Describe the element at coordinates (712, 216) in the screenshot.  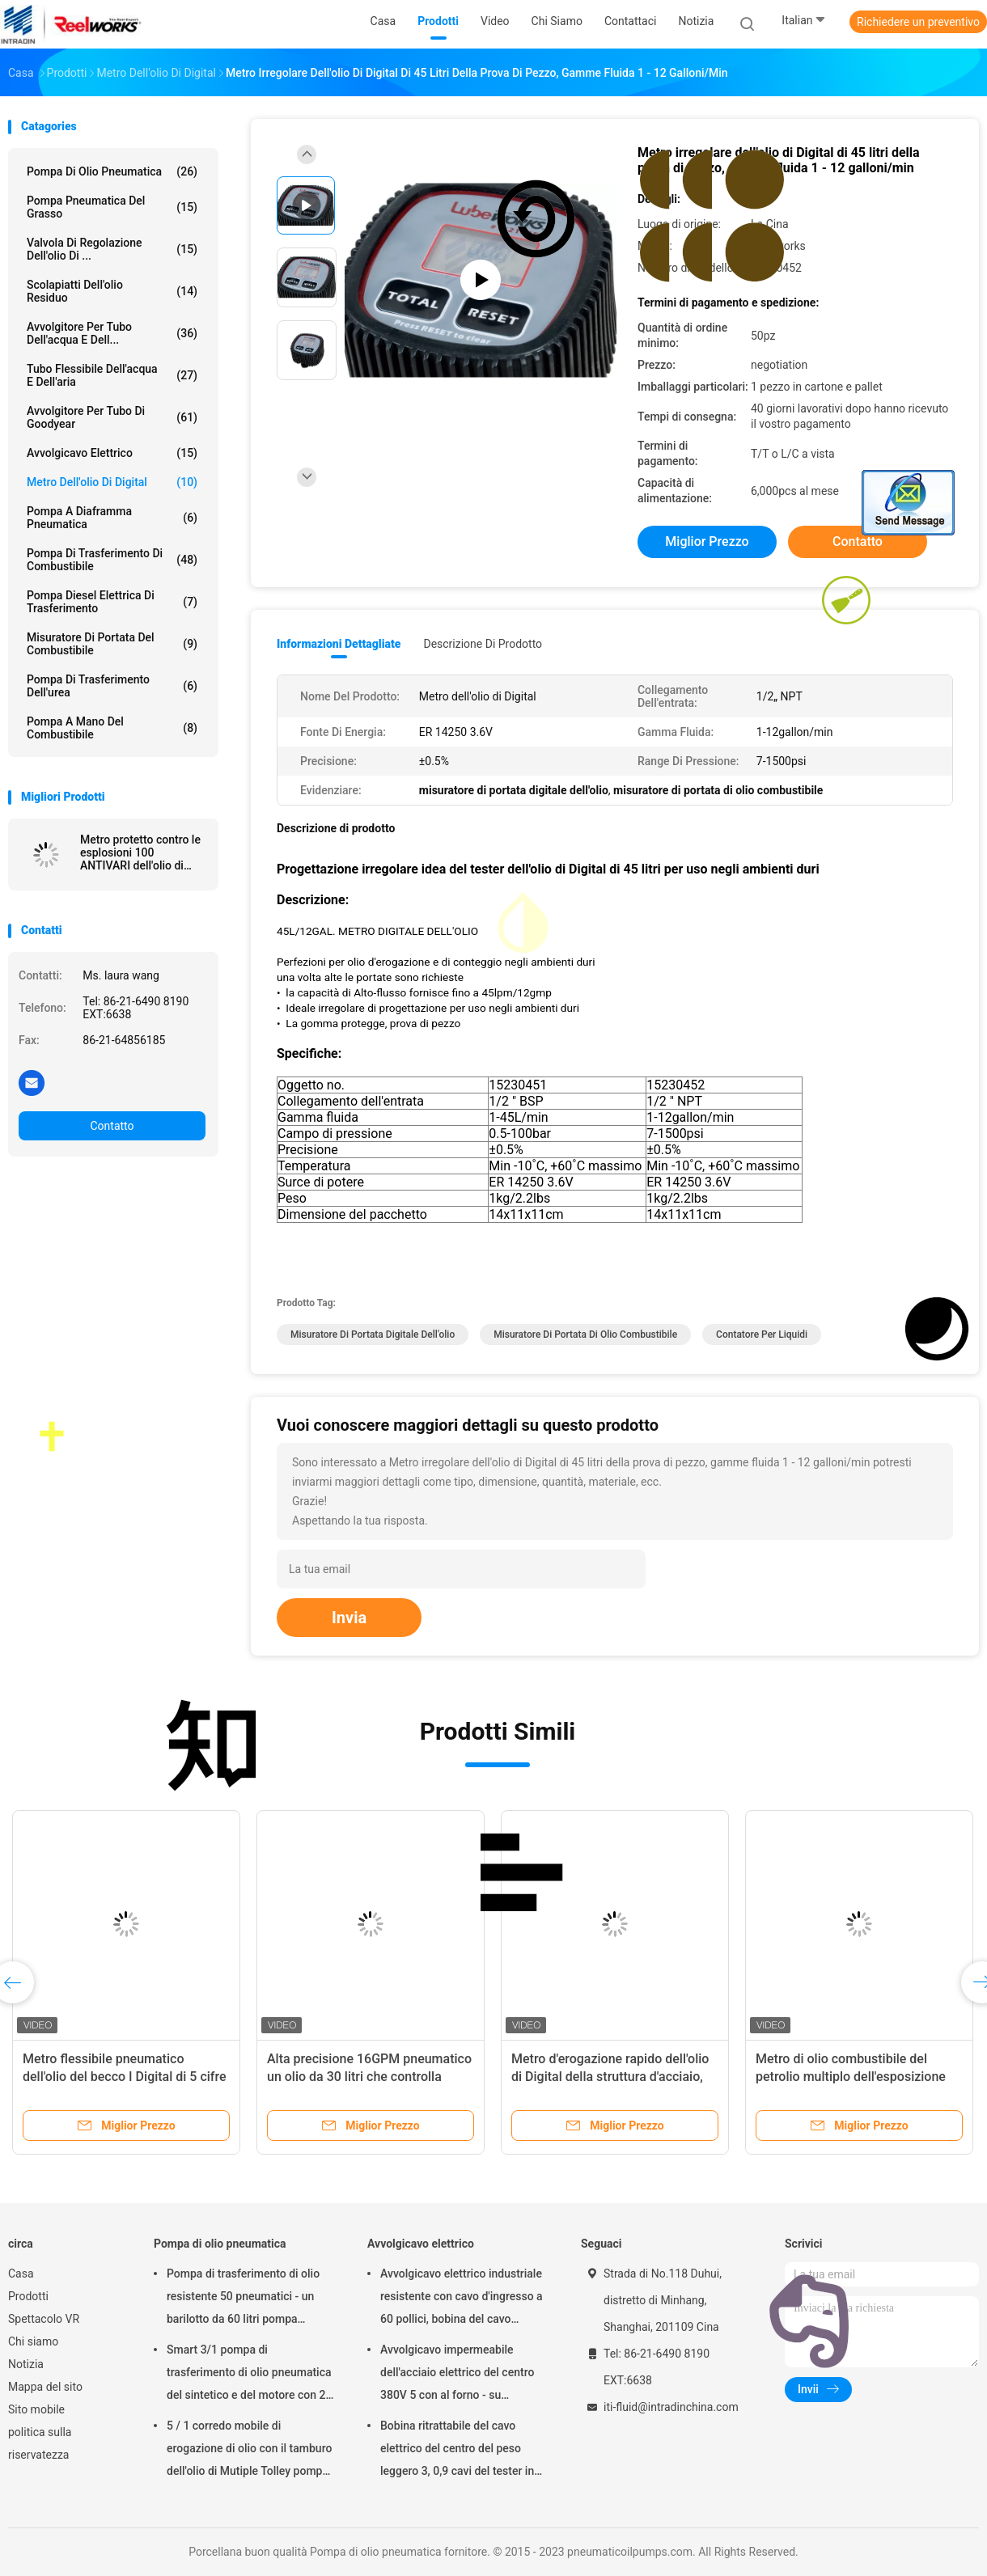
I see `openverse logo` at that location.